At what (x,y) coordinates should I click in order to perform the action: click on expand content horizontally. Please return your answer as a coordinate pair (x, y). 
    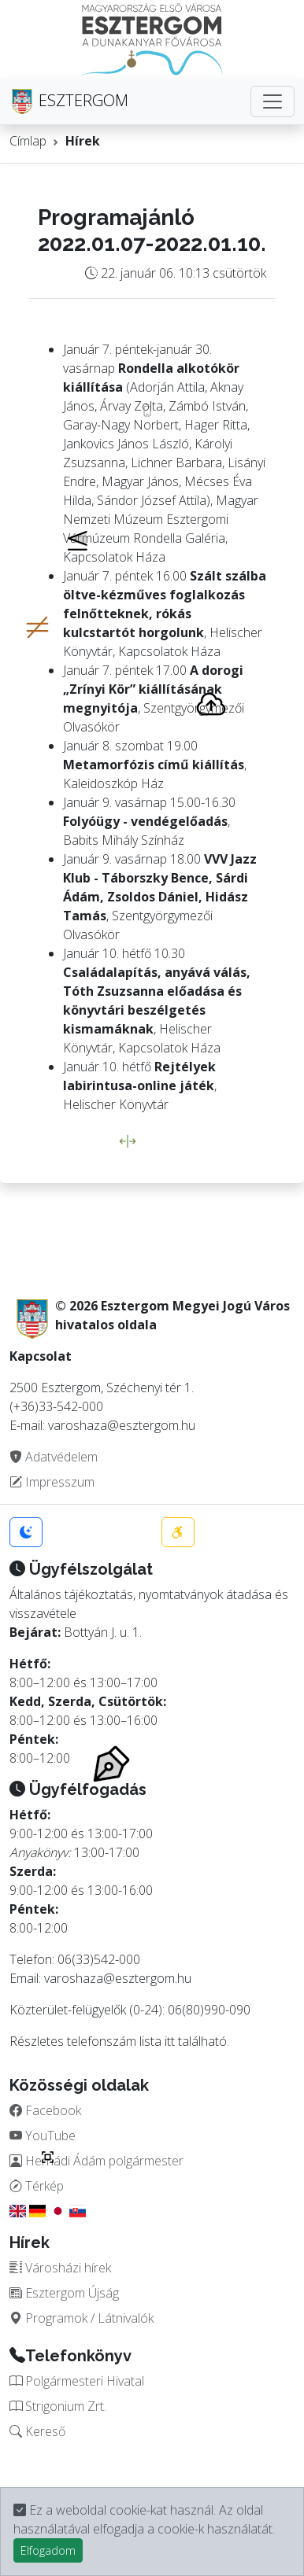
    Looking at the image, I should click on (128, 1141).